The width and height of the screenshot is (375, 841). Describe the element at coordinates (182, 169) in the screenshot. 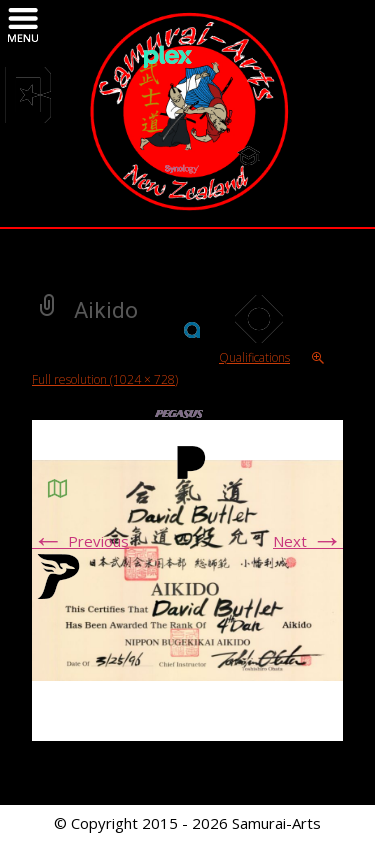

I see `Synology brand logo` at that location.